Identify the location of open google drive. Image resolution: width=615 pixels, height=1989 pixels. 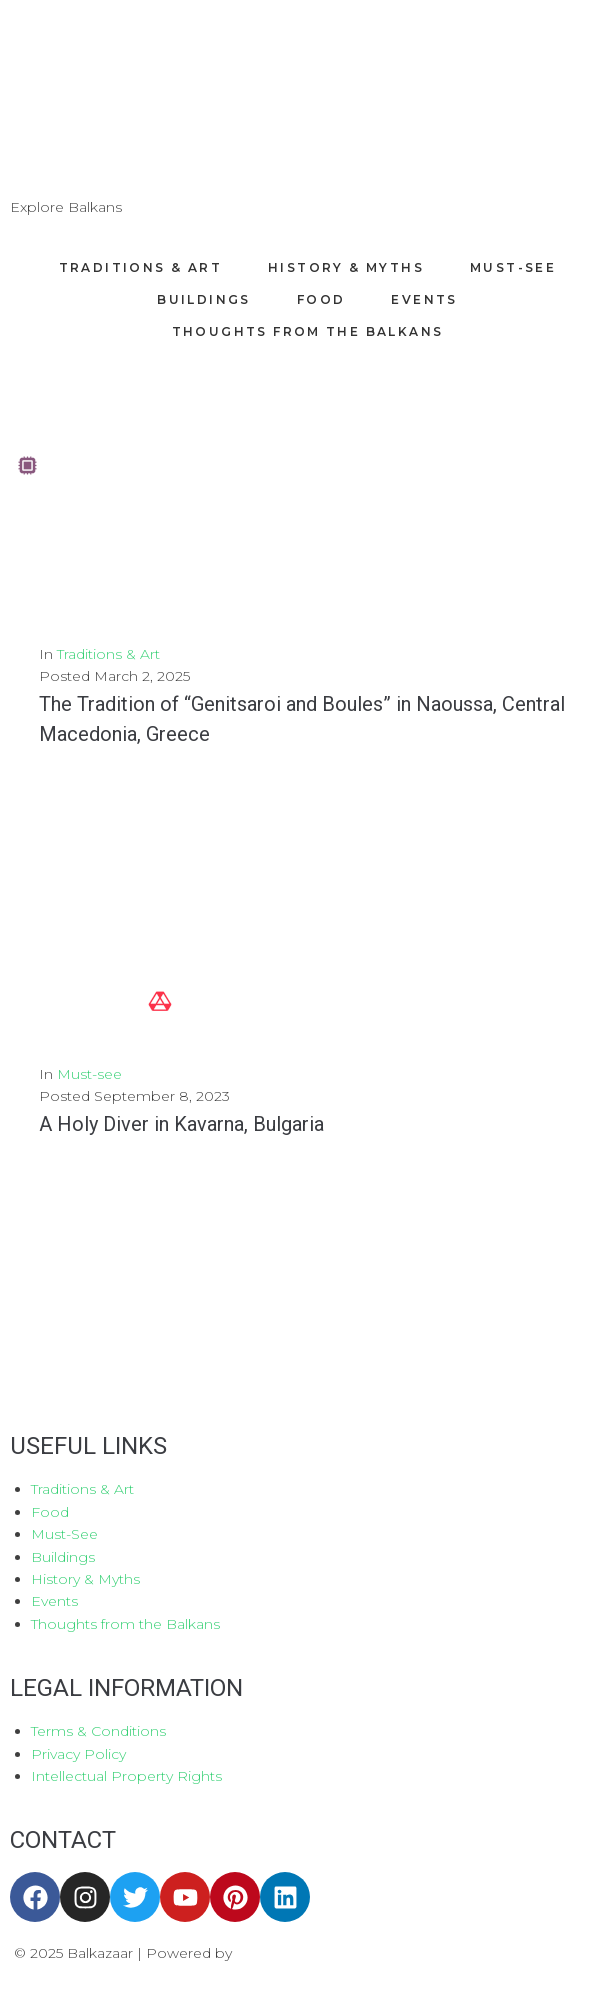
(160, 1002).